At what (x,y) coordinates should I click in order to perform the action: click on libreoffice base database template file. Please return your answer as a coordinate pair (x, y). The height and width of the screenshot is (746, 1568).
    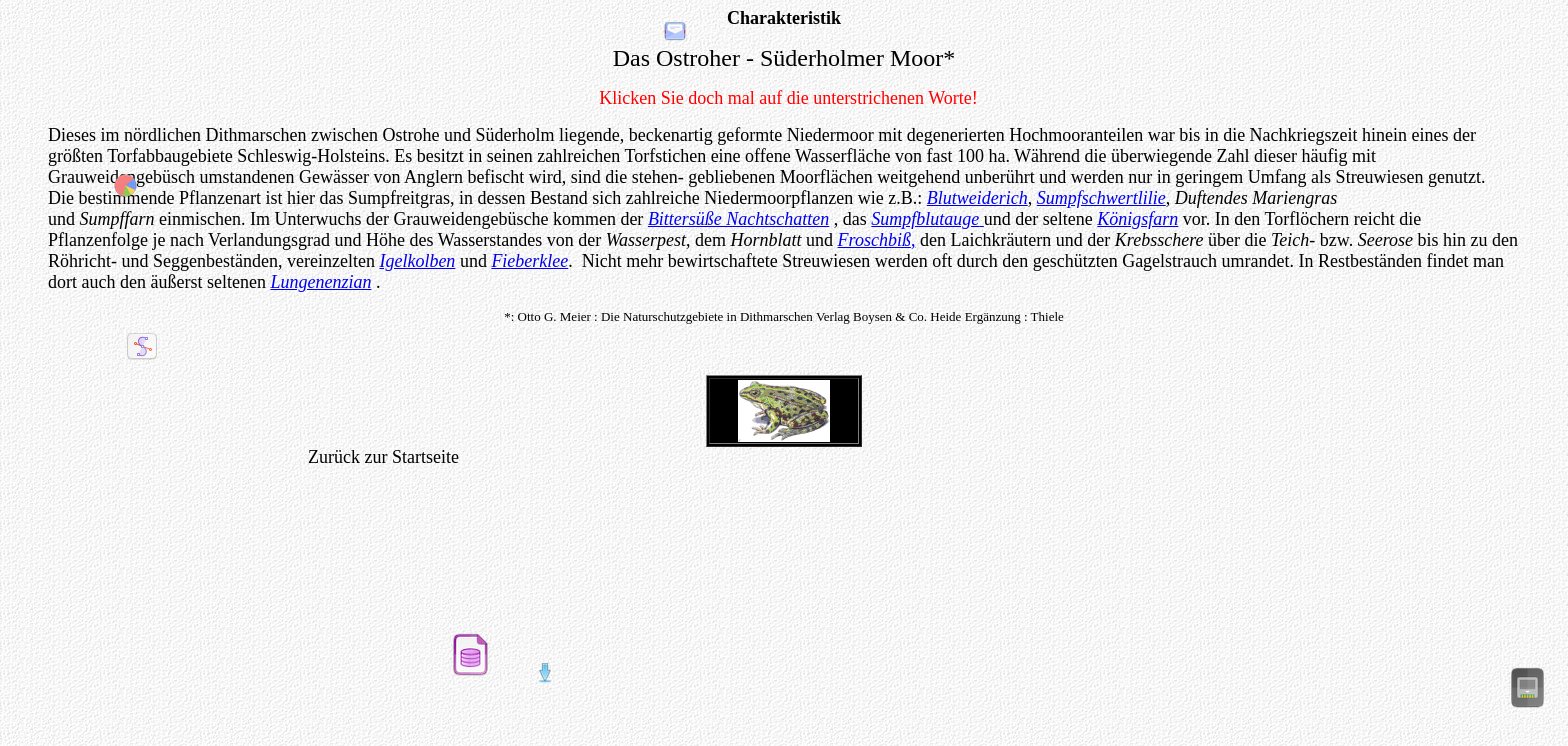
    Looking at the image, I should click on (470, 654).